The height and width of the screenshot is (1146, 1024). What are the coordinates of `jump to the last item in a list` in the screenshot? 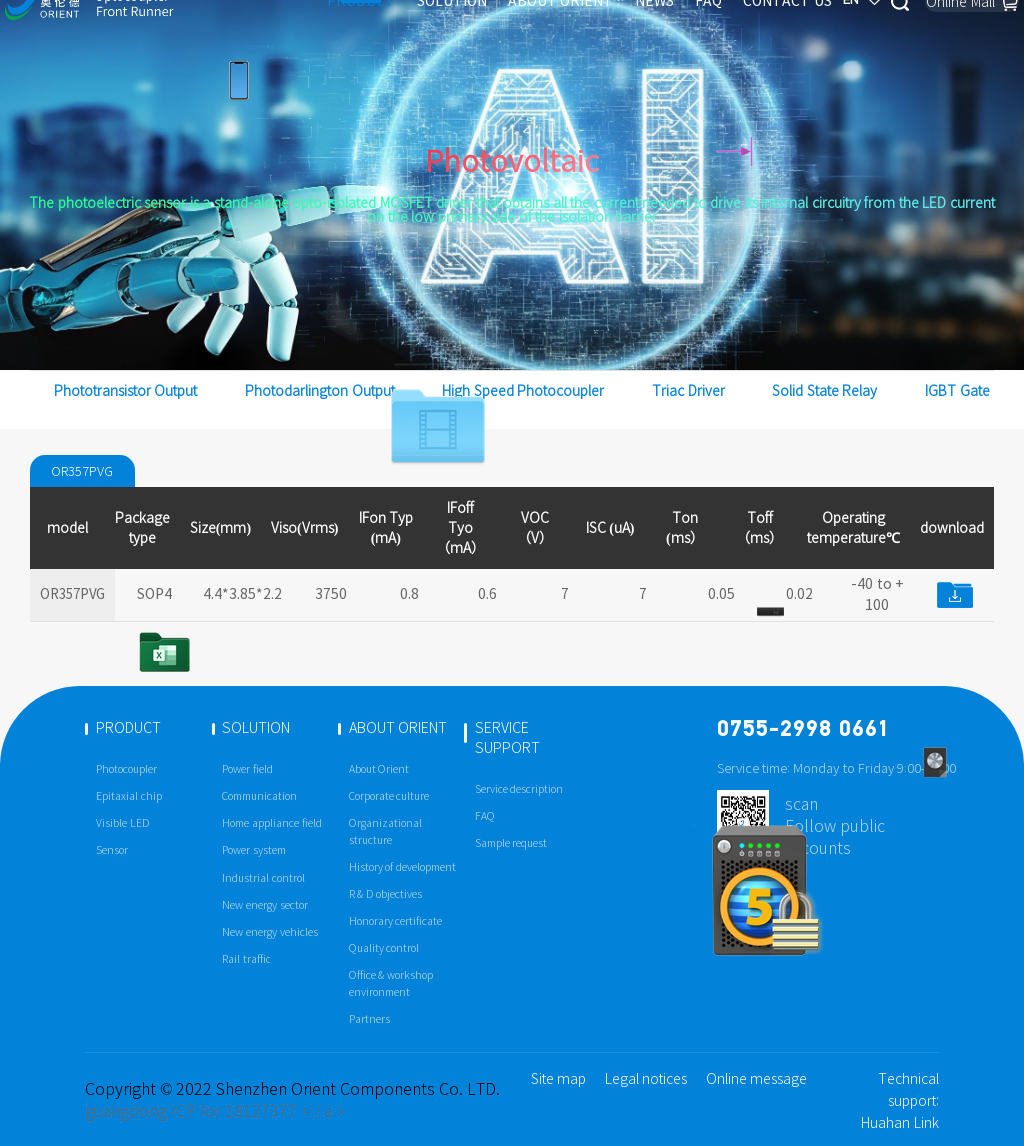 It's located at (734, 151).